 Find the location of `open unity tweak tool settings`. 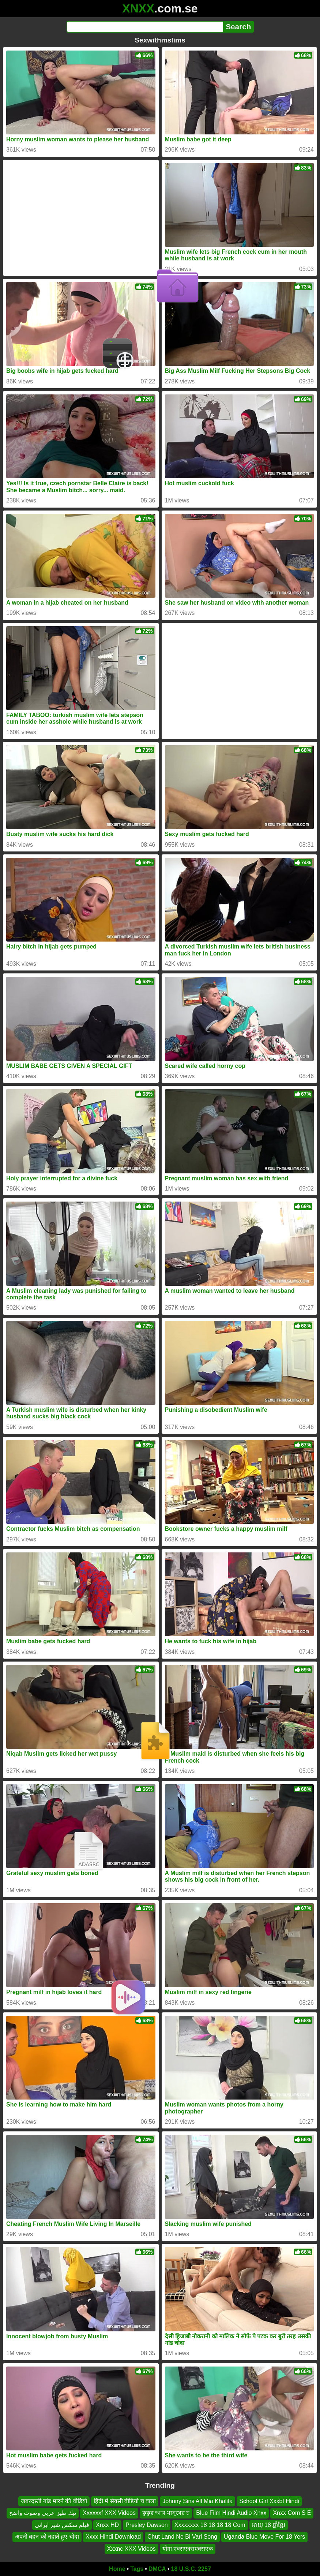

open unity tweak tool settings is located at coordinates (142, 660).